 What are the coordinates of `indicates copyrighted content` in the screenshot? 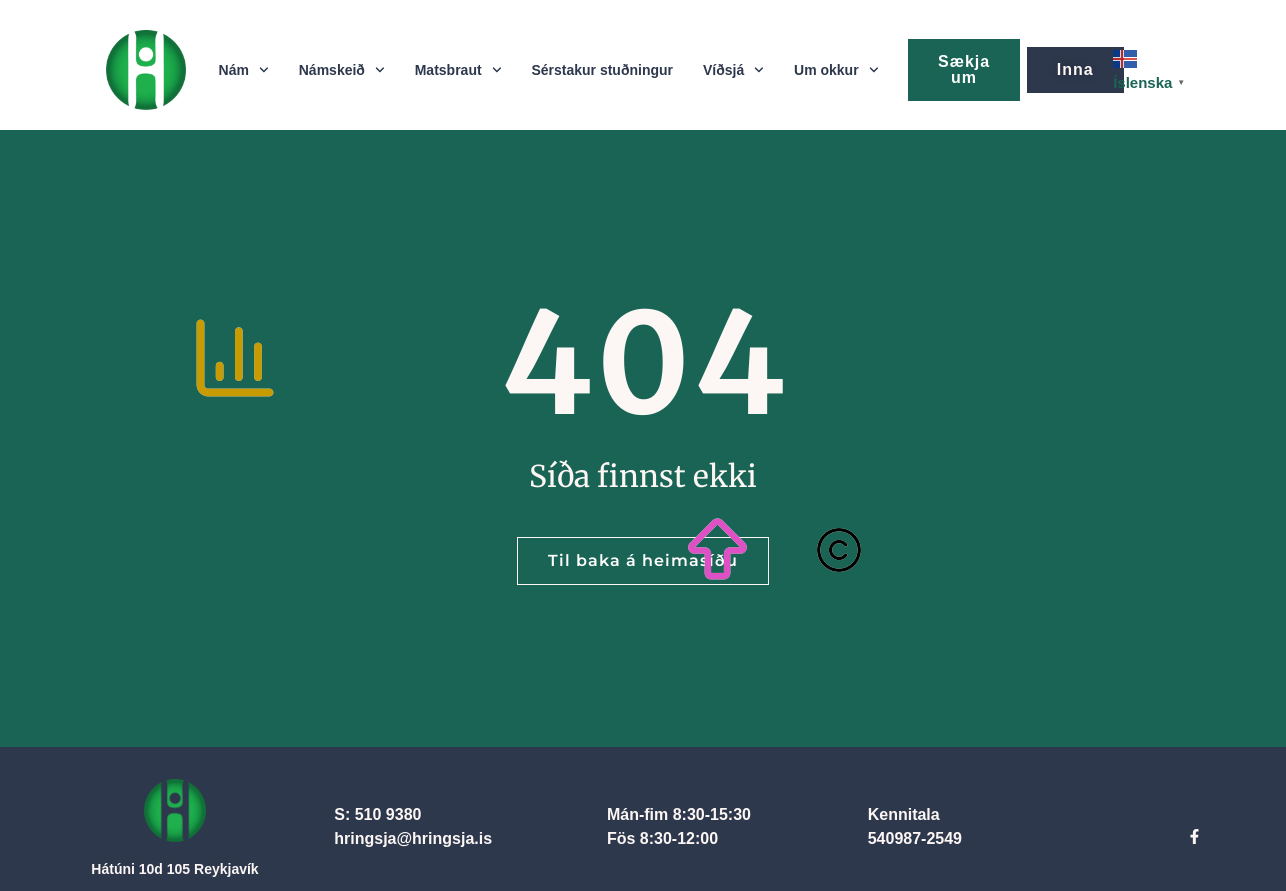 It's located at (839, 550).